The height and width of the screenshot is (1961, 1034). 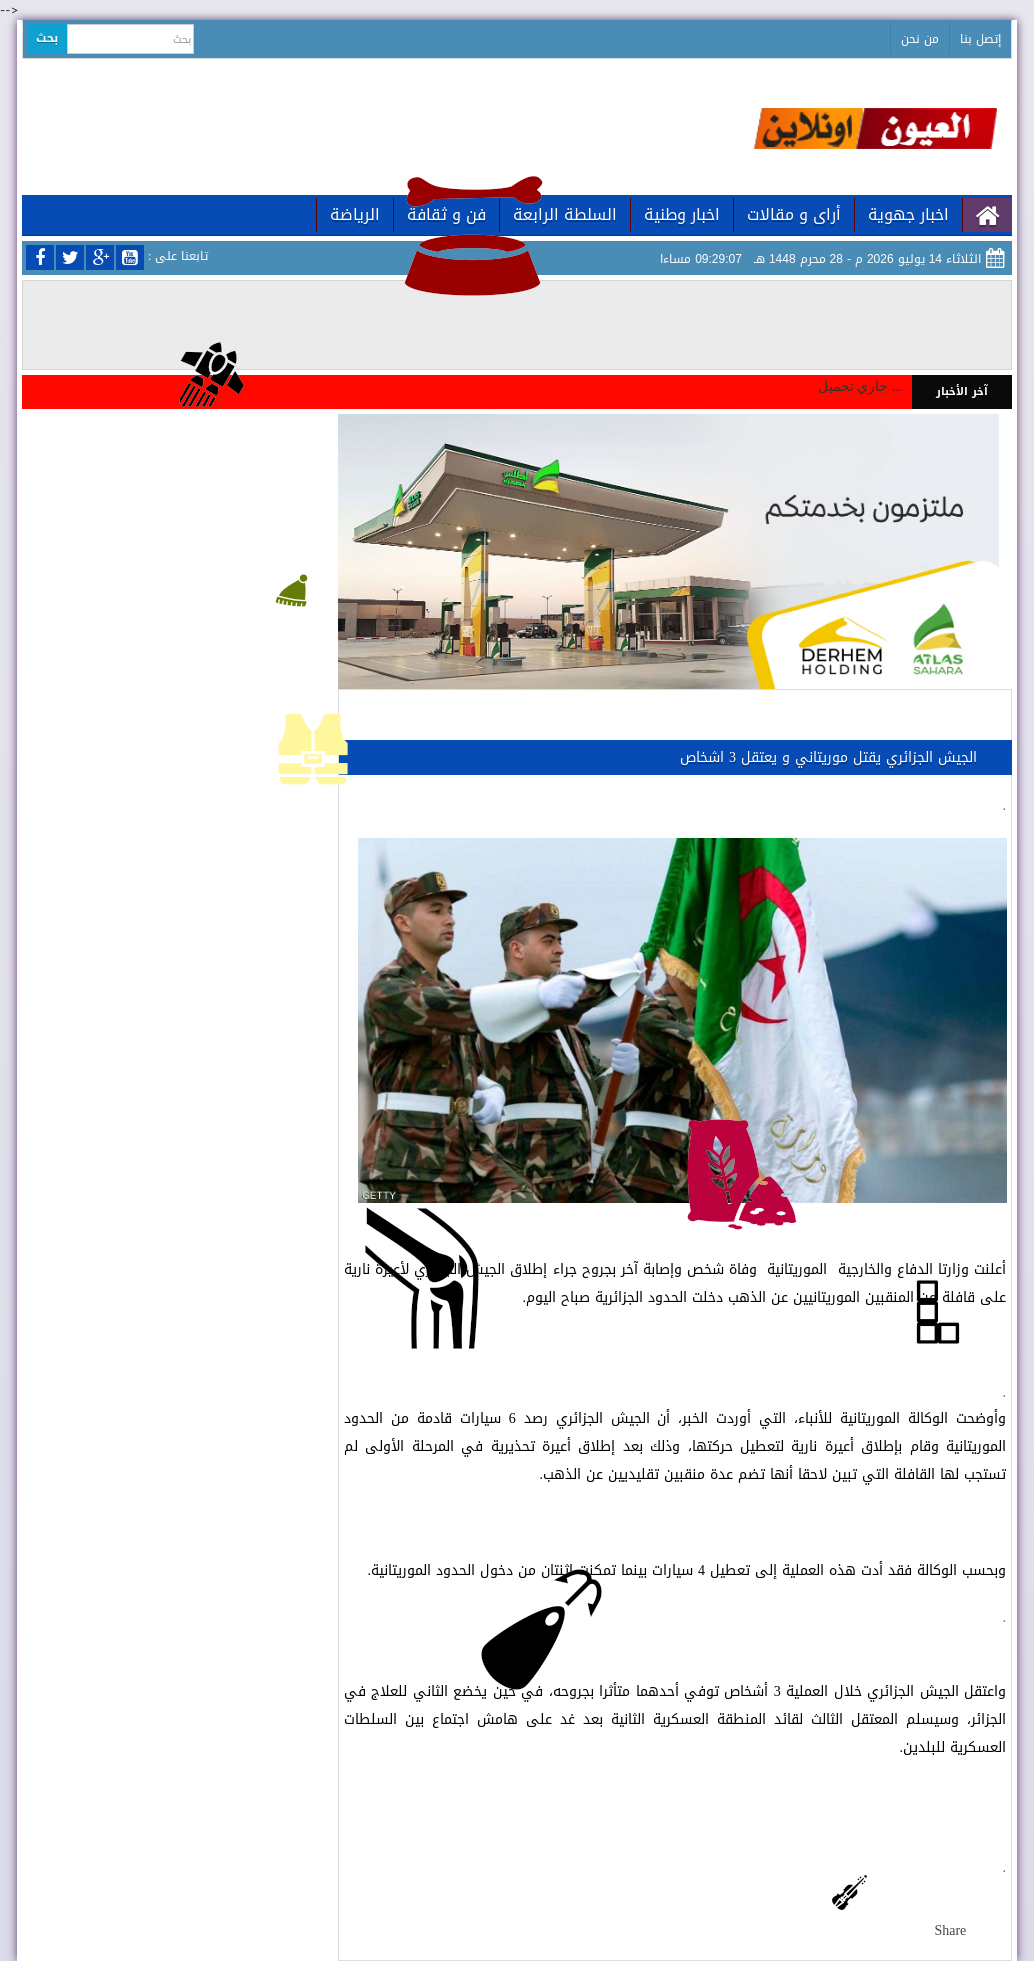 I want to click on winter clothing or cold weather gear category, so click(x=291, y=590).